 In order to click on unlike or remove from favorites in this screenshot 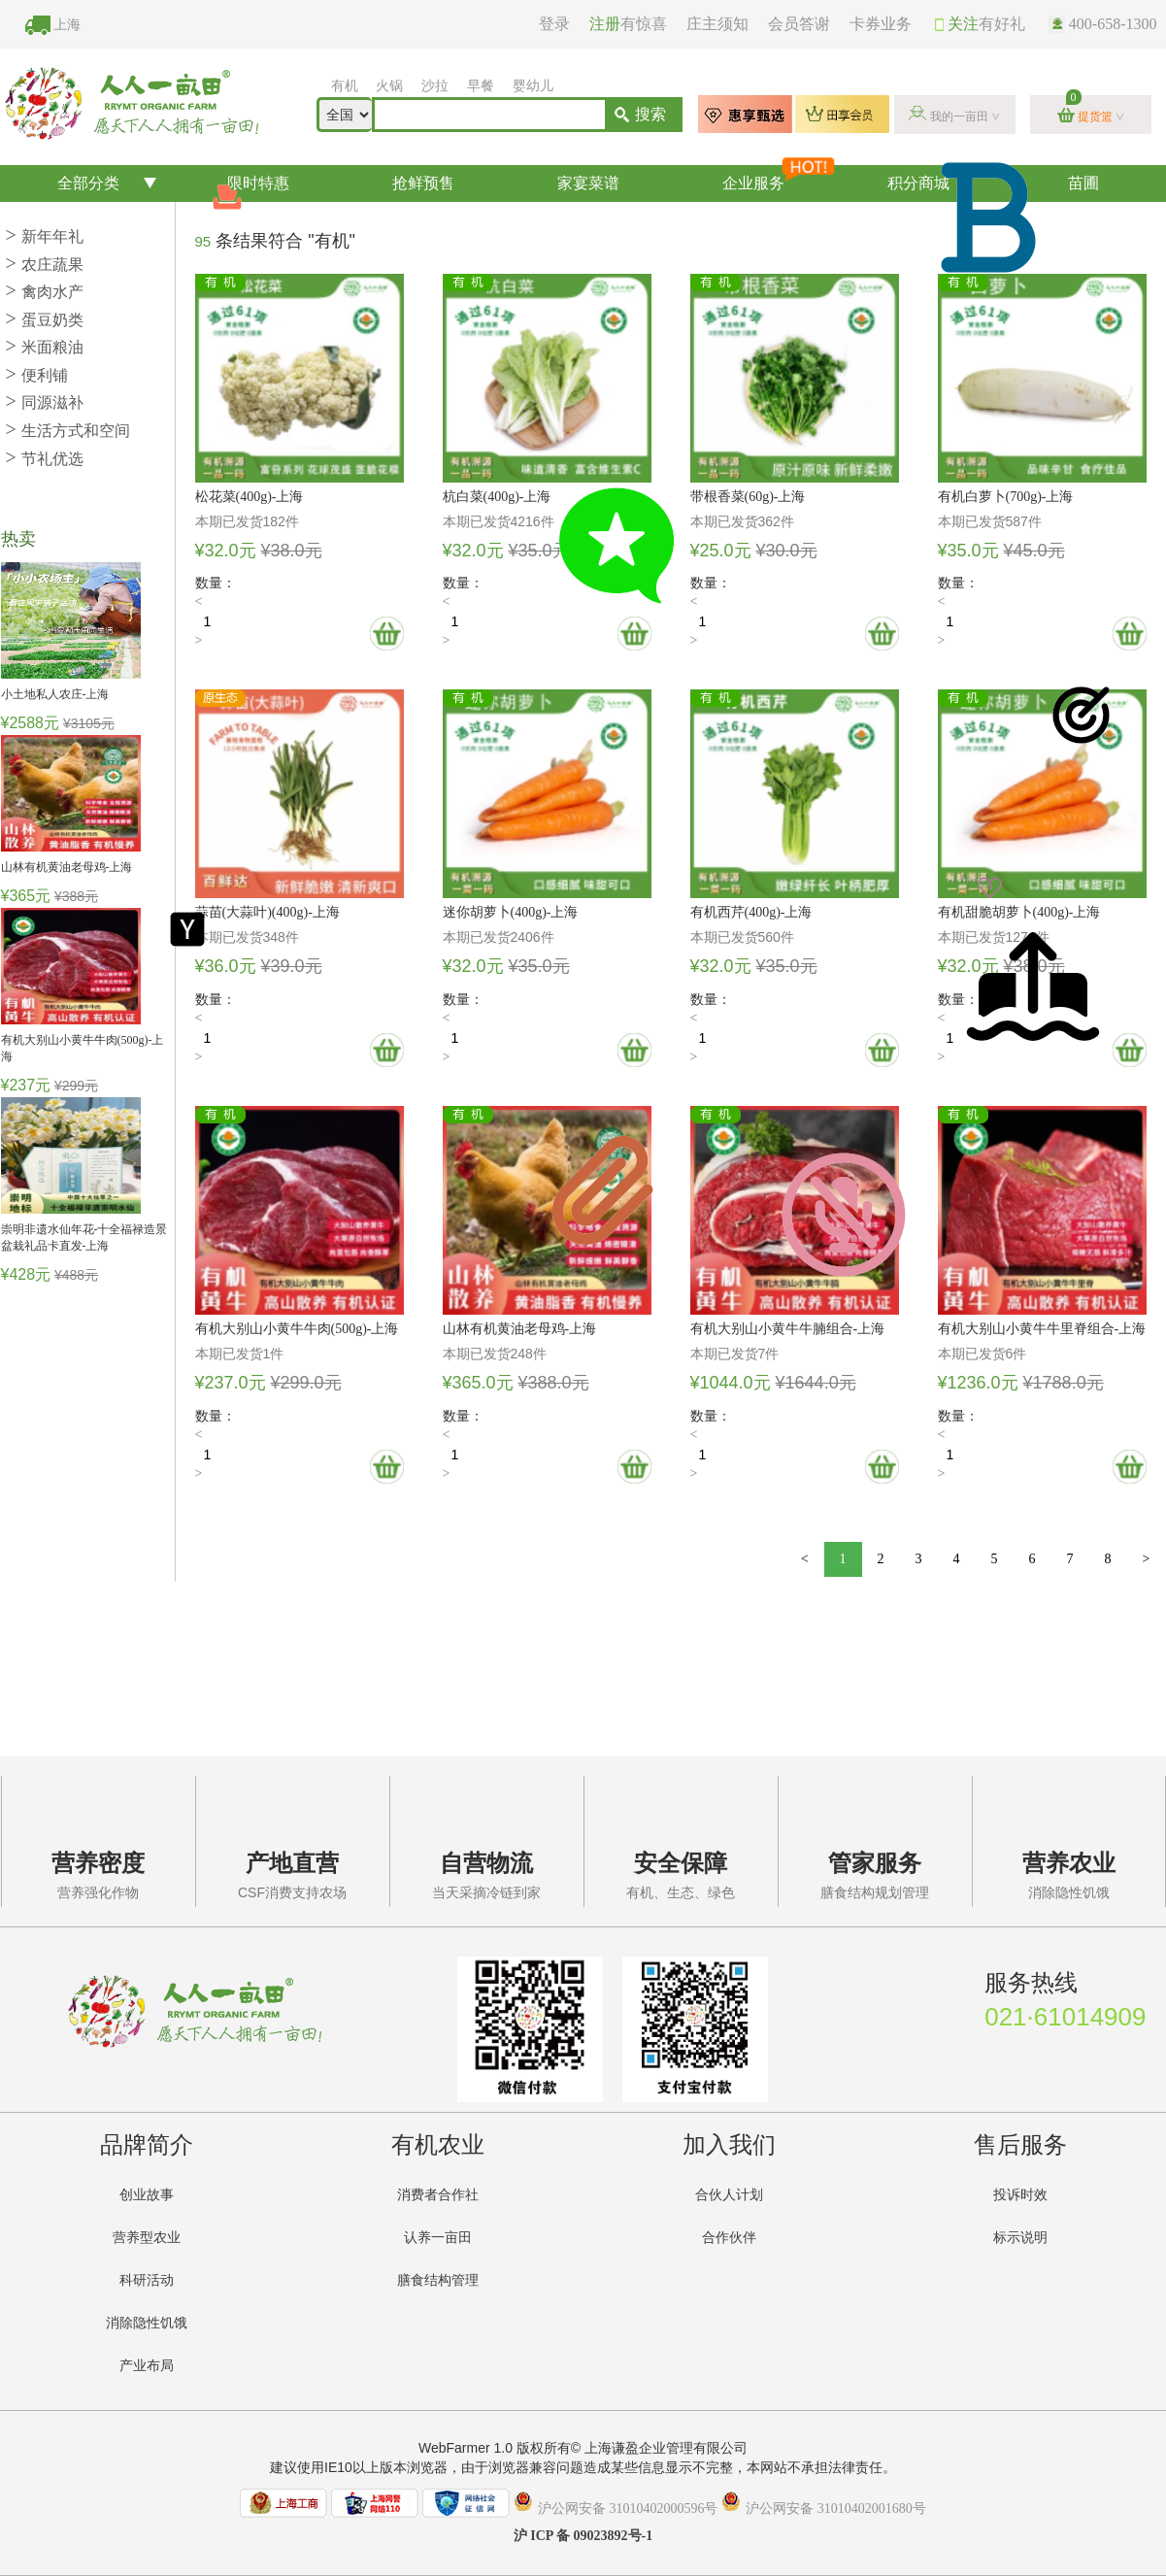, I will do `click(989, 887)`.